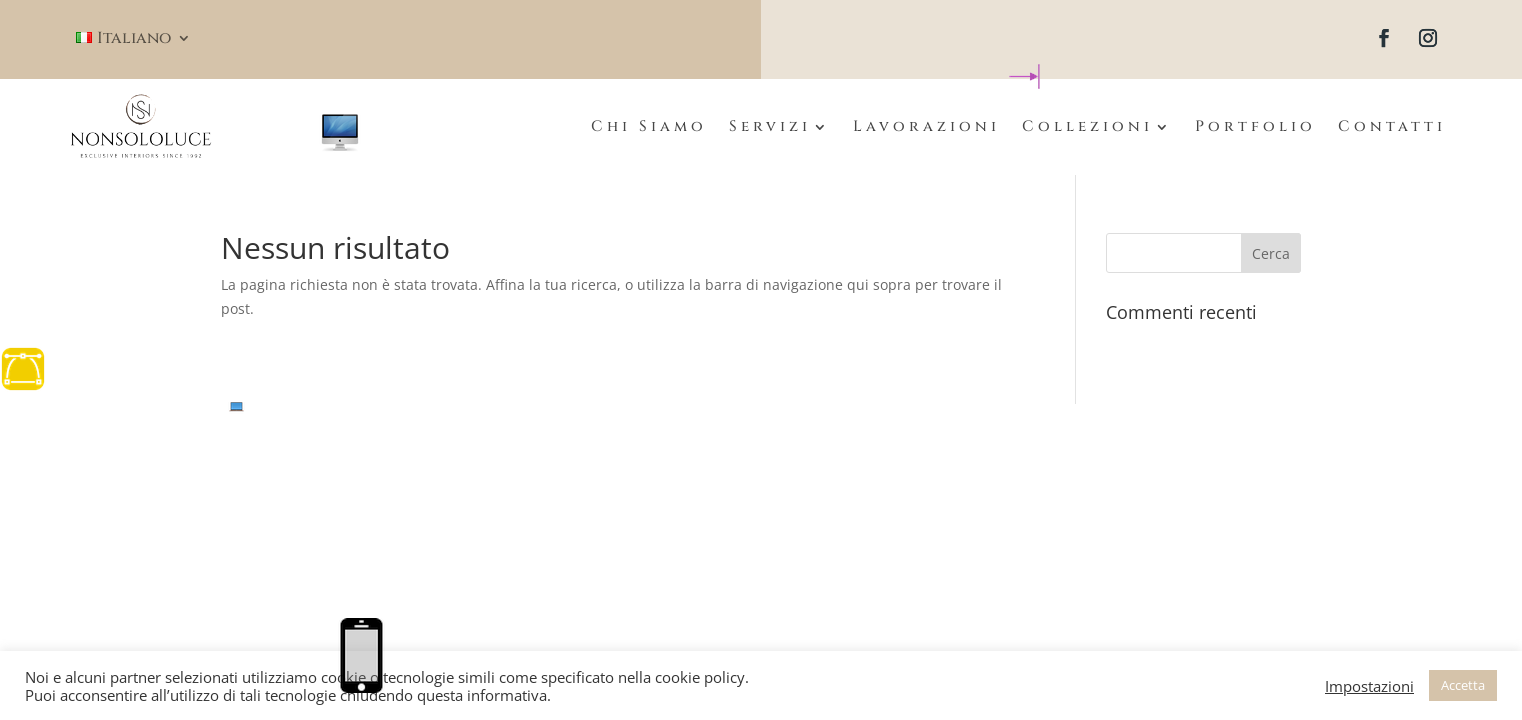 This screenshot has width=1522, height=720. I want to click on access shape style library in iMovie, so click(23, 369).